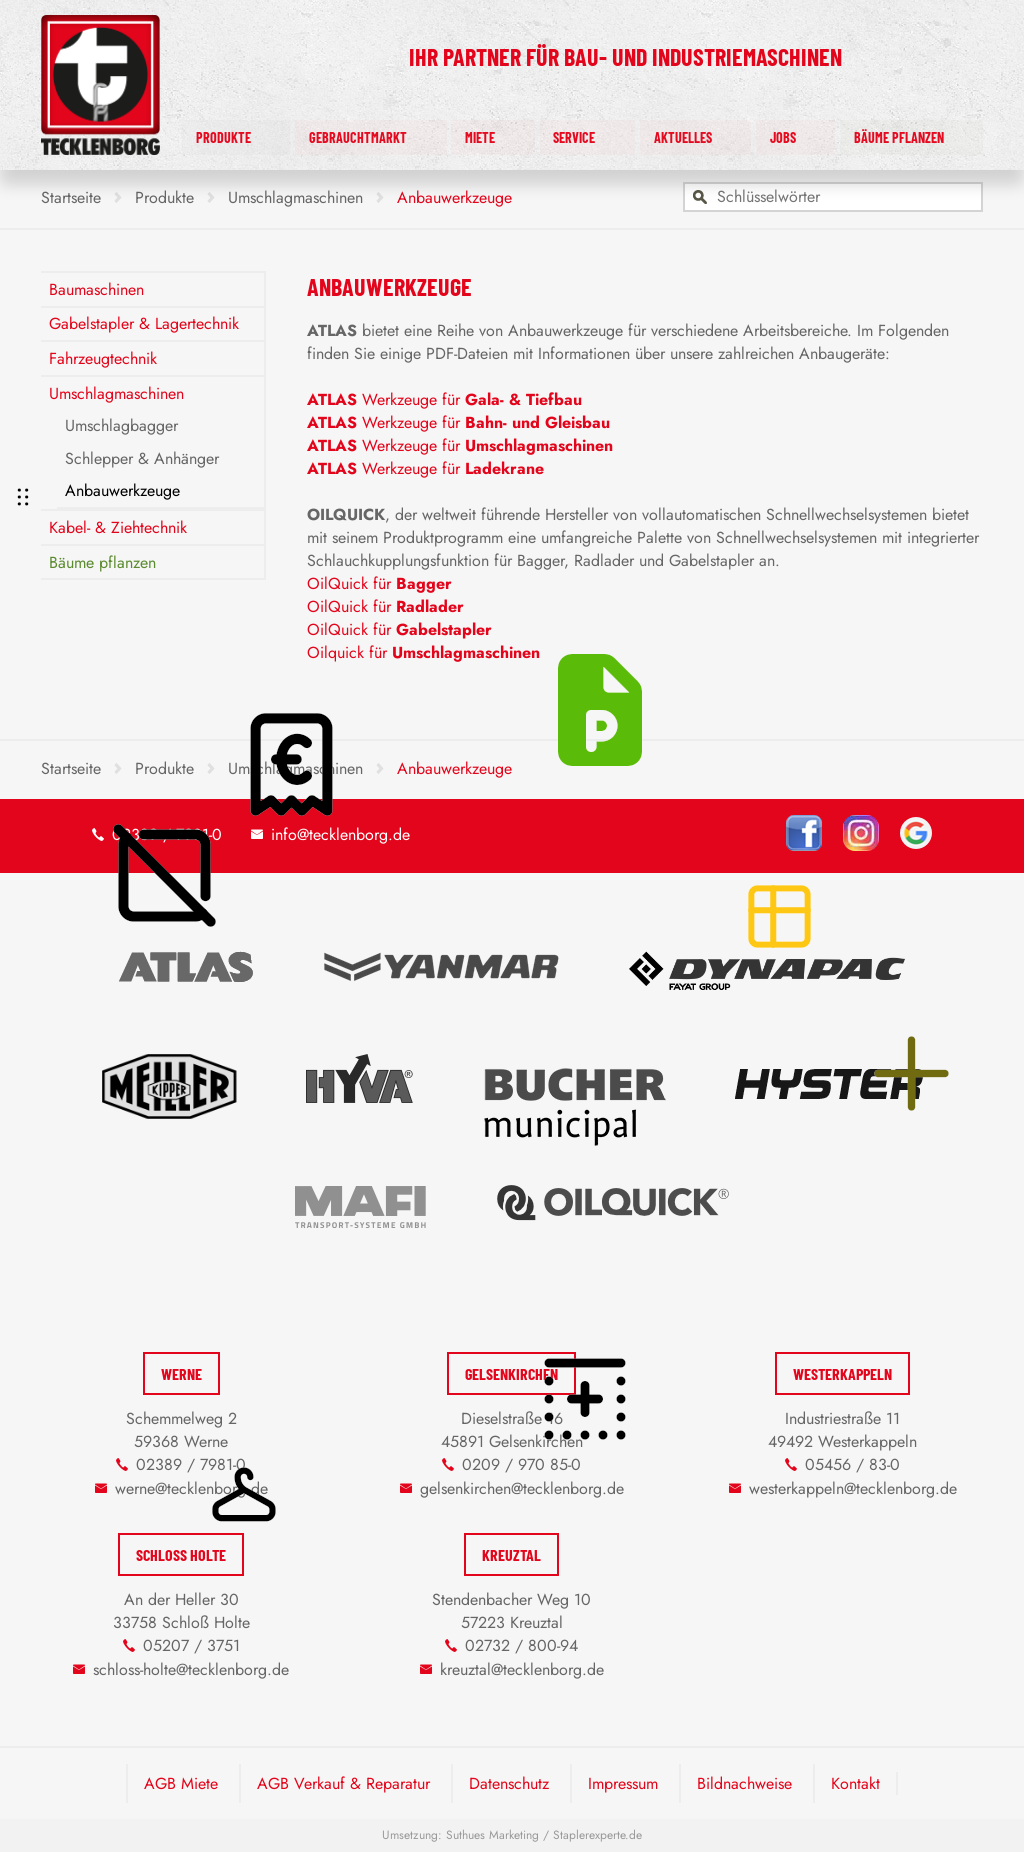 Image resolution: width=1024 pixels, height=1852 pixels. What do you see at coordinates (600, 710) in the screenshot?
I see `open a PowerPoint presentation file` at bounding box center [600, 710].